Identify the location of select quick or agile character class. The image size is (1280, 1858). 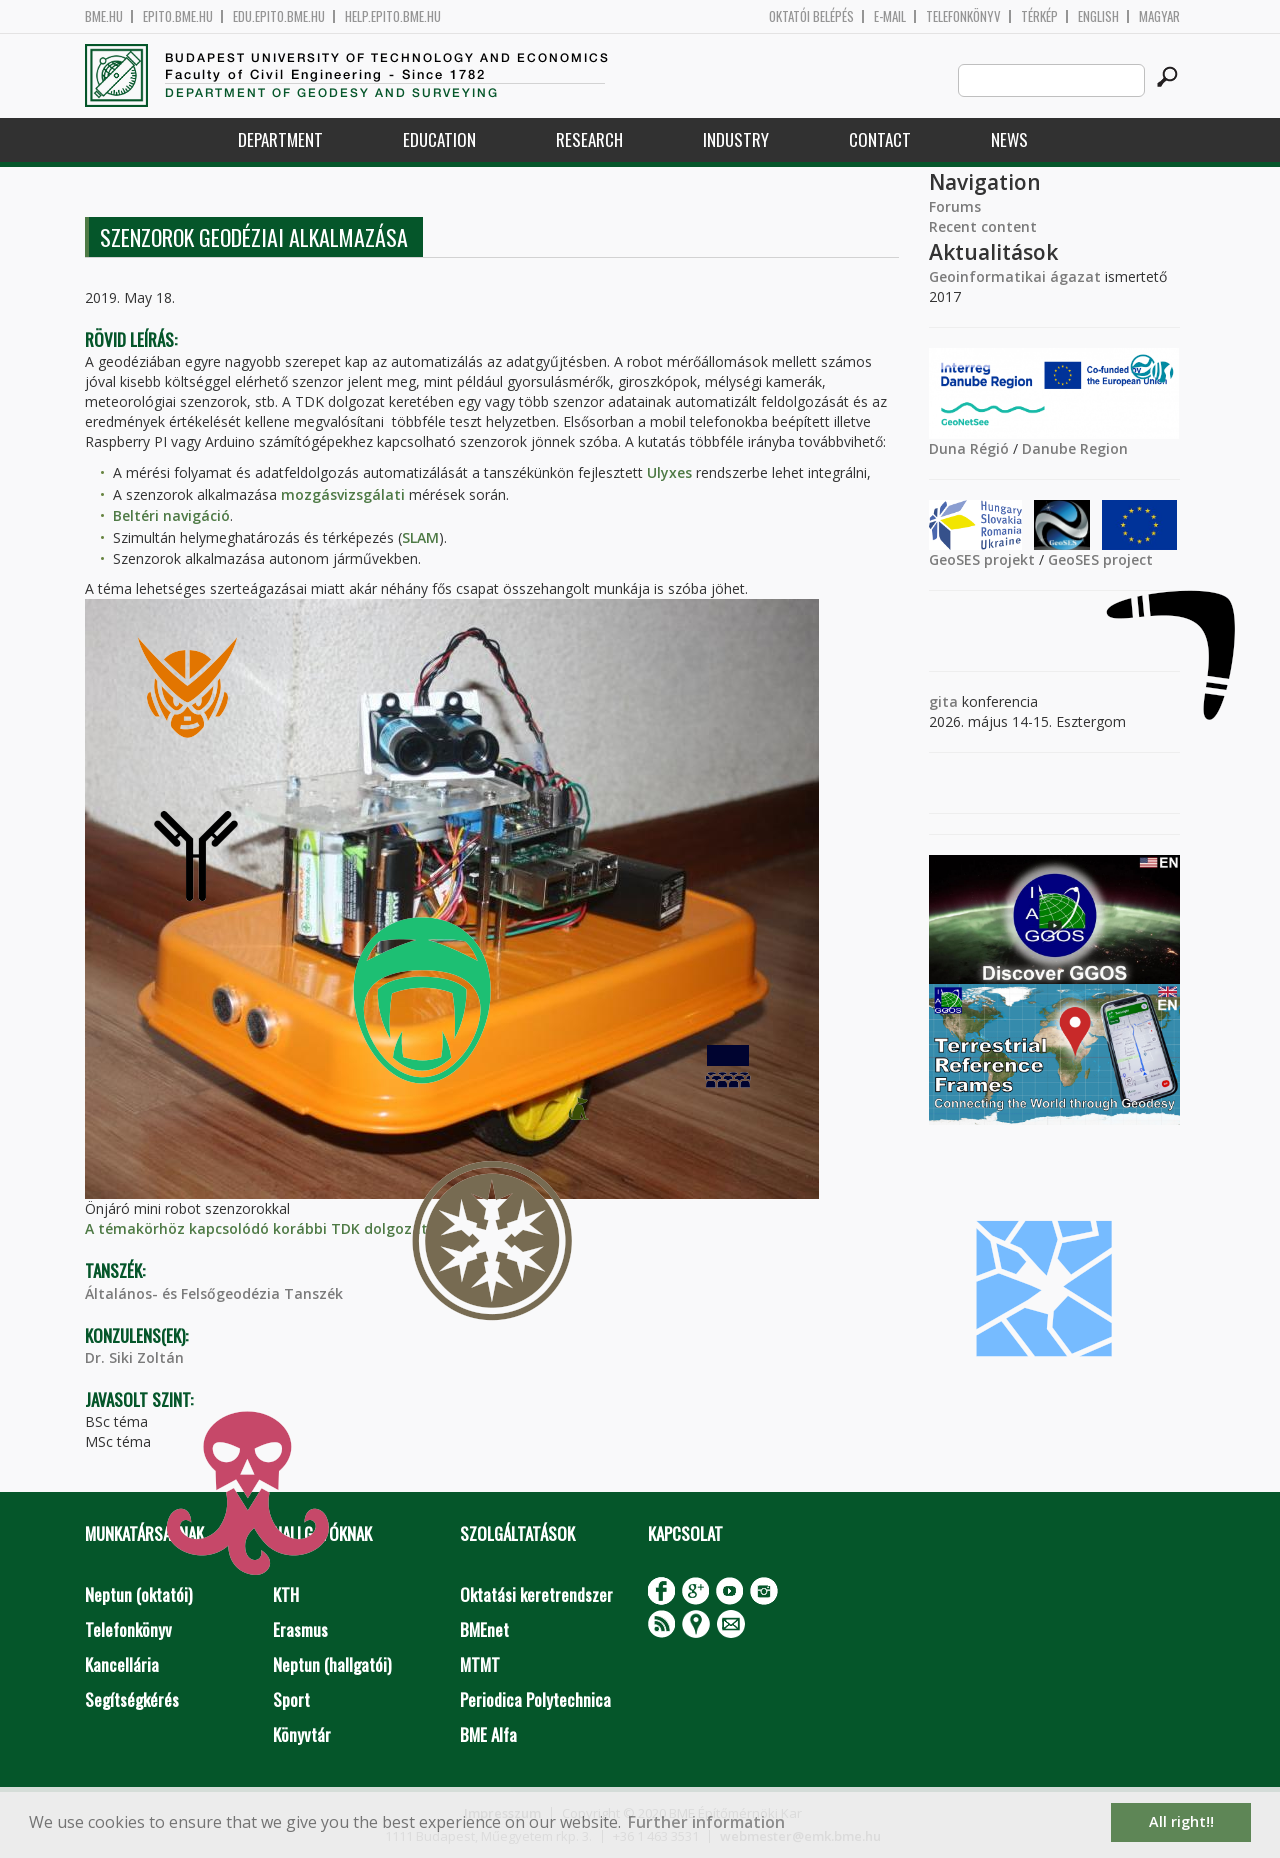
(187, 687).